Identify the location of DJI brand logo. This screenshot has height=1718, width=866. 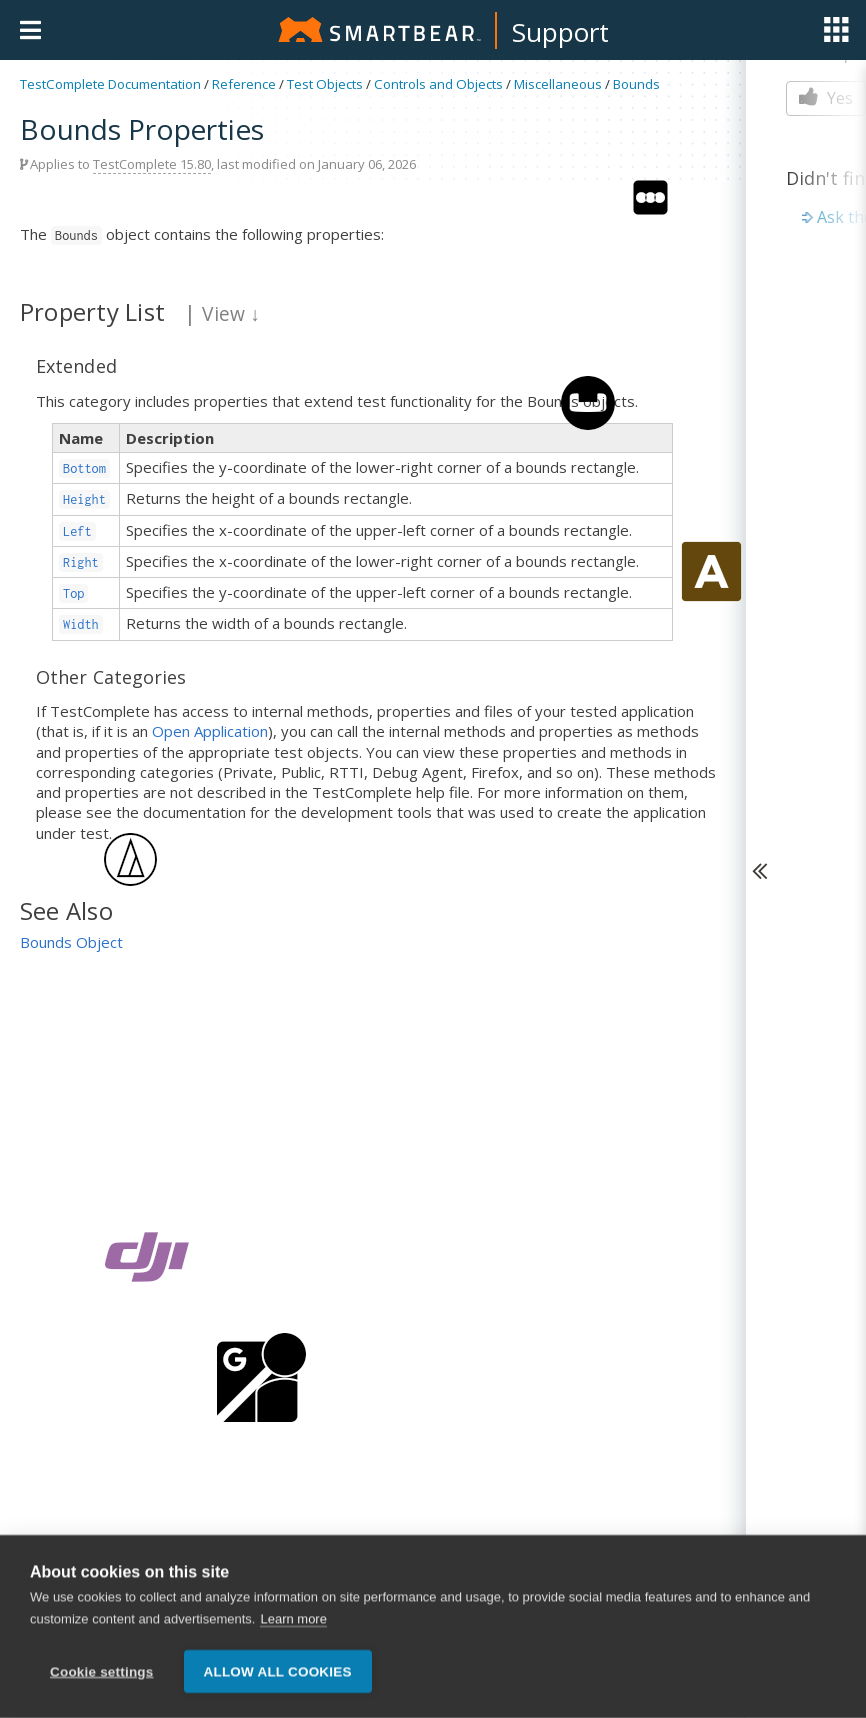
(147, 1257).